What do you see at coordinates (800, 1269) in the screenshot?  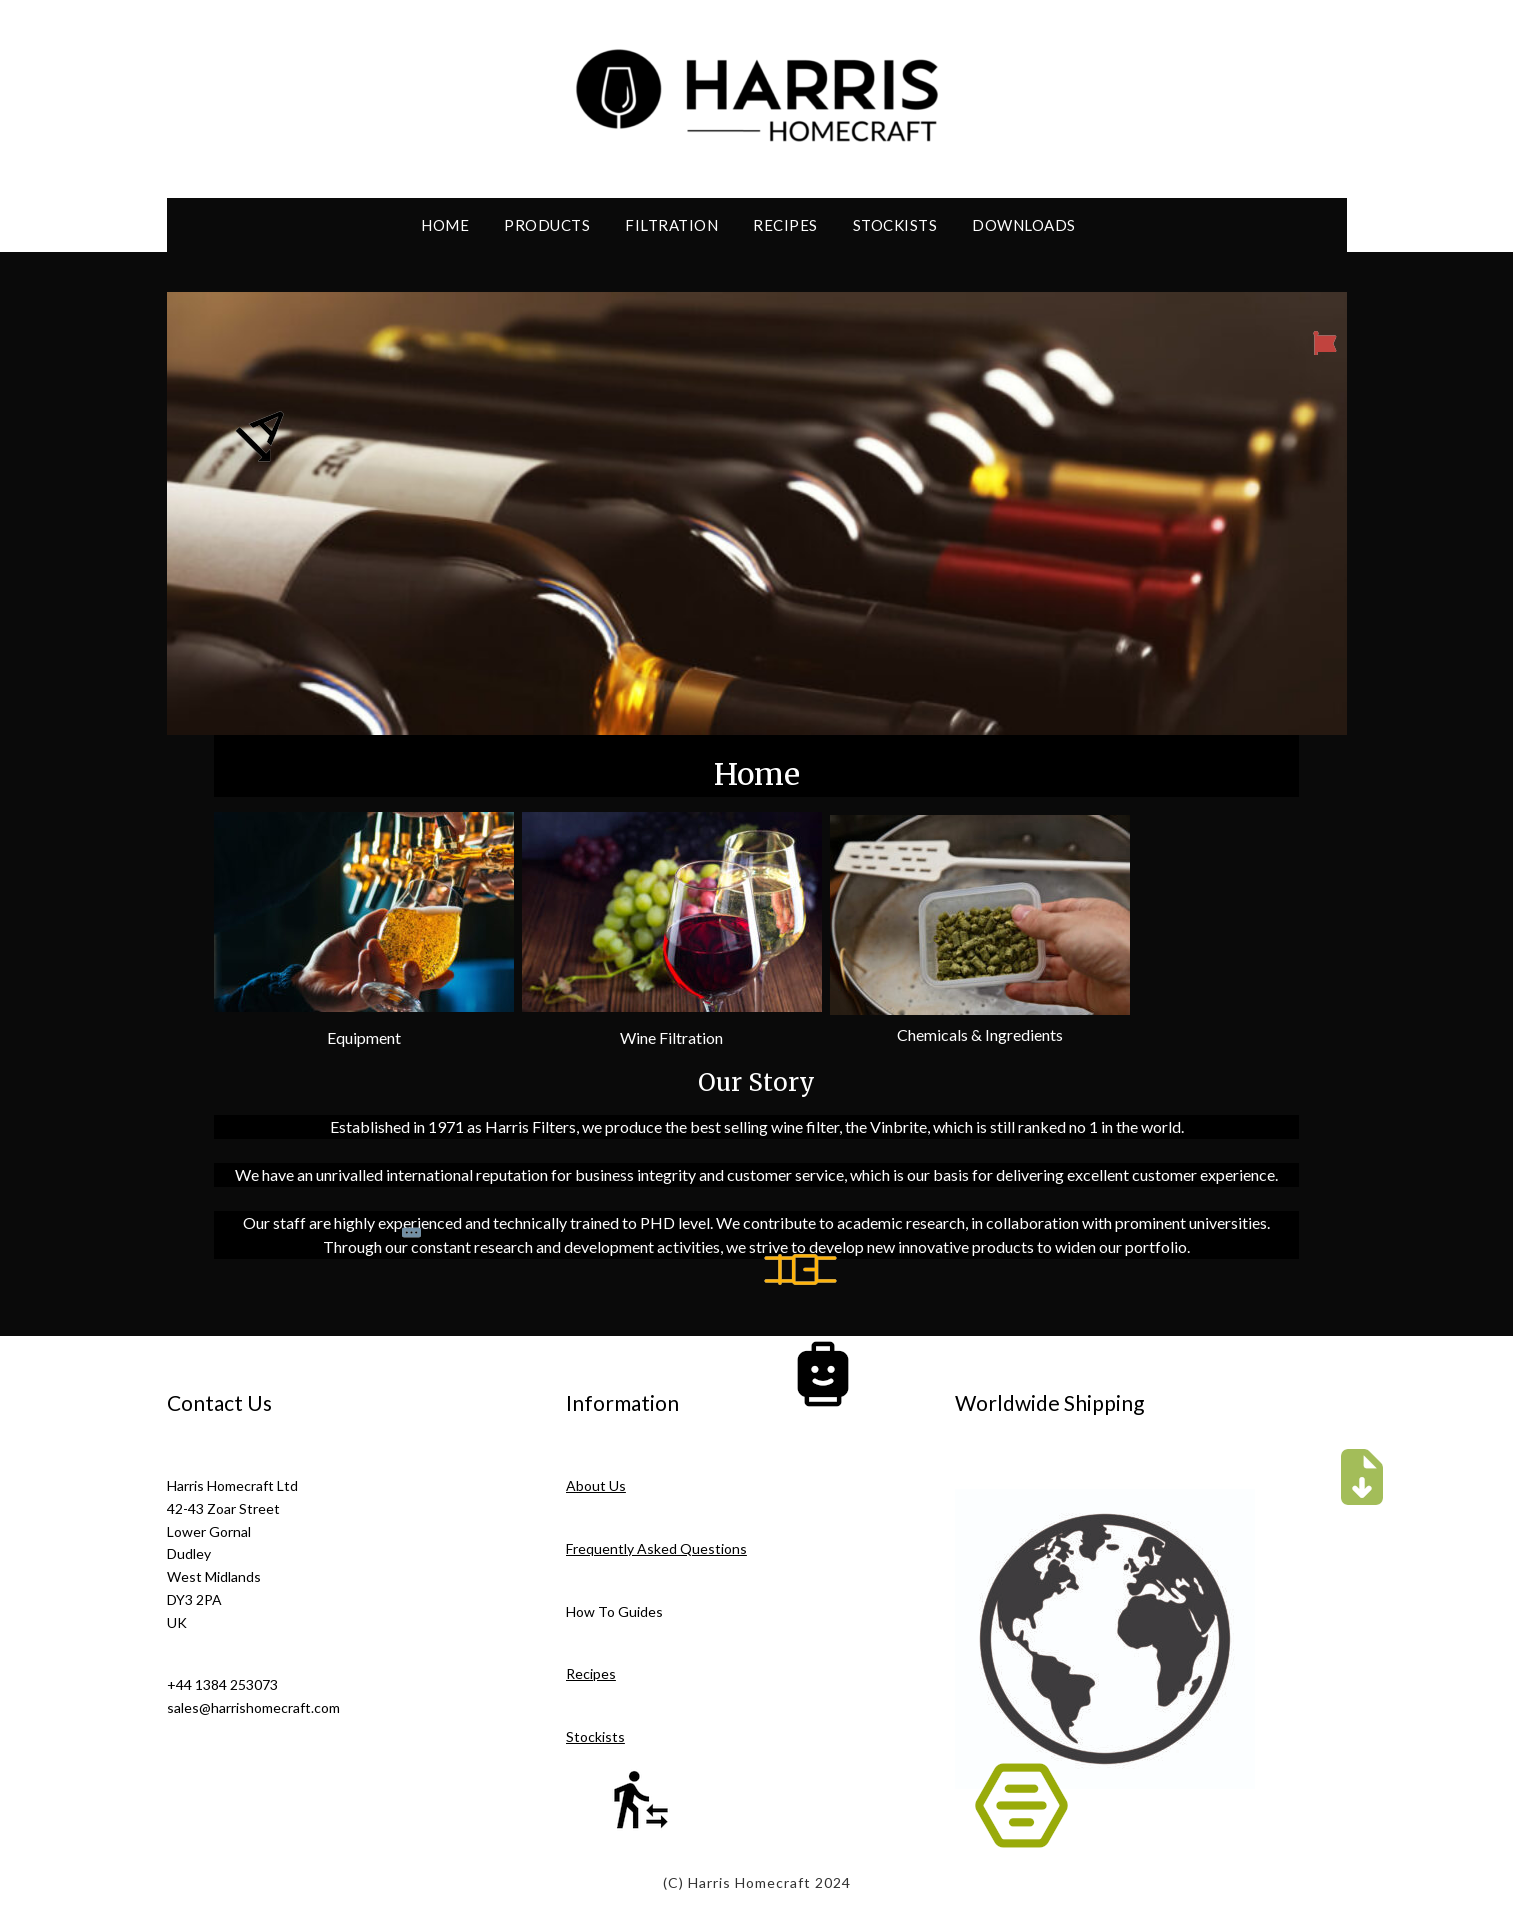 I see `adjust belt or strap settings` at bounding box center [800, 1269].